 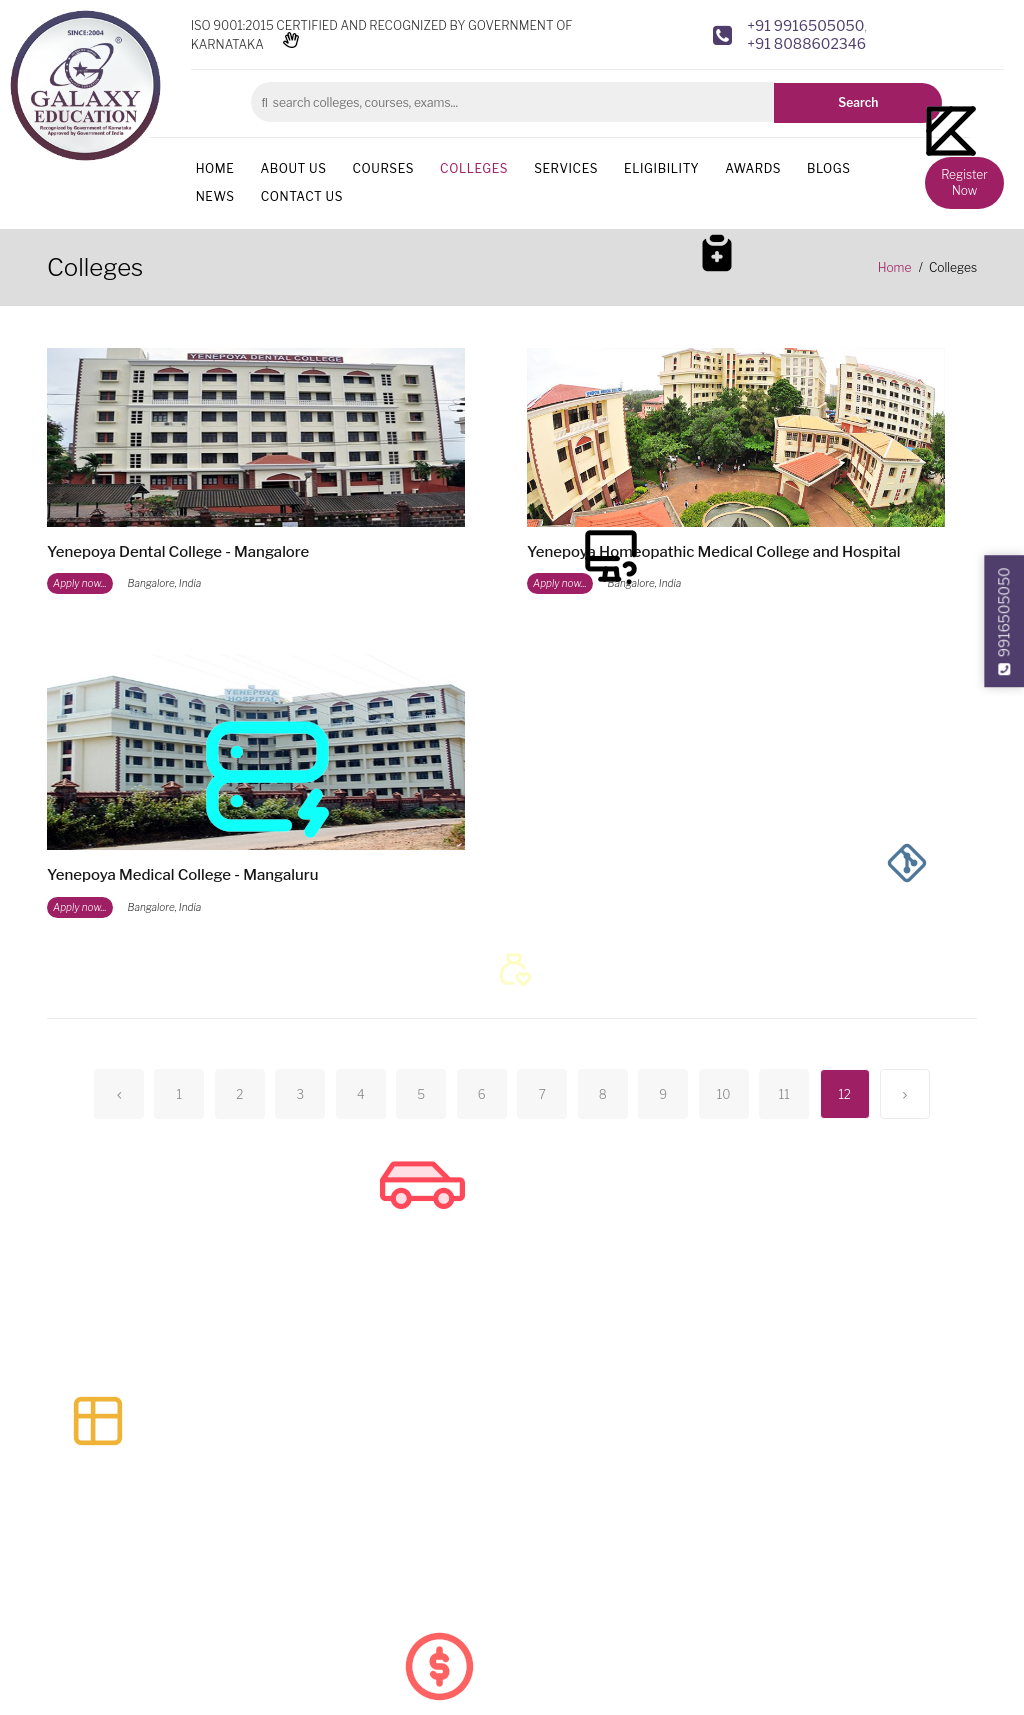 What do you see at coordinates (717, 253) in the screenshot?
I see `add new item to clipboard` at bounding box center [717, 253].